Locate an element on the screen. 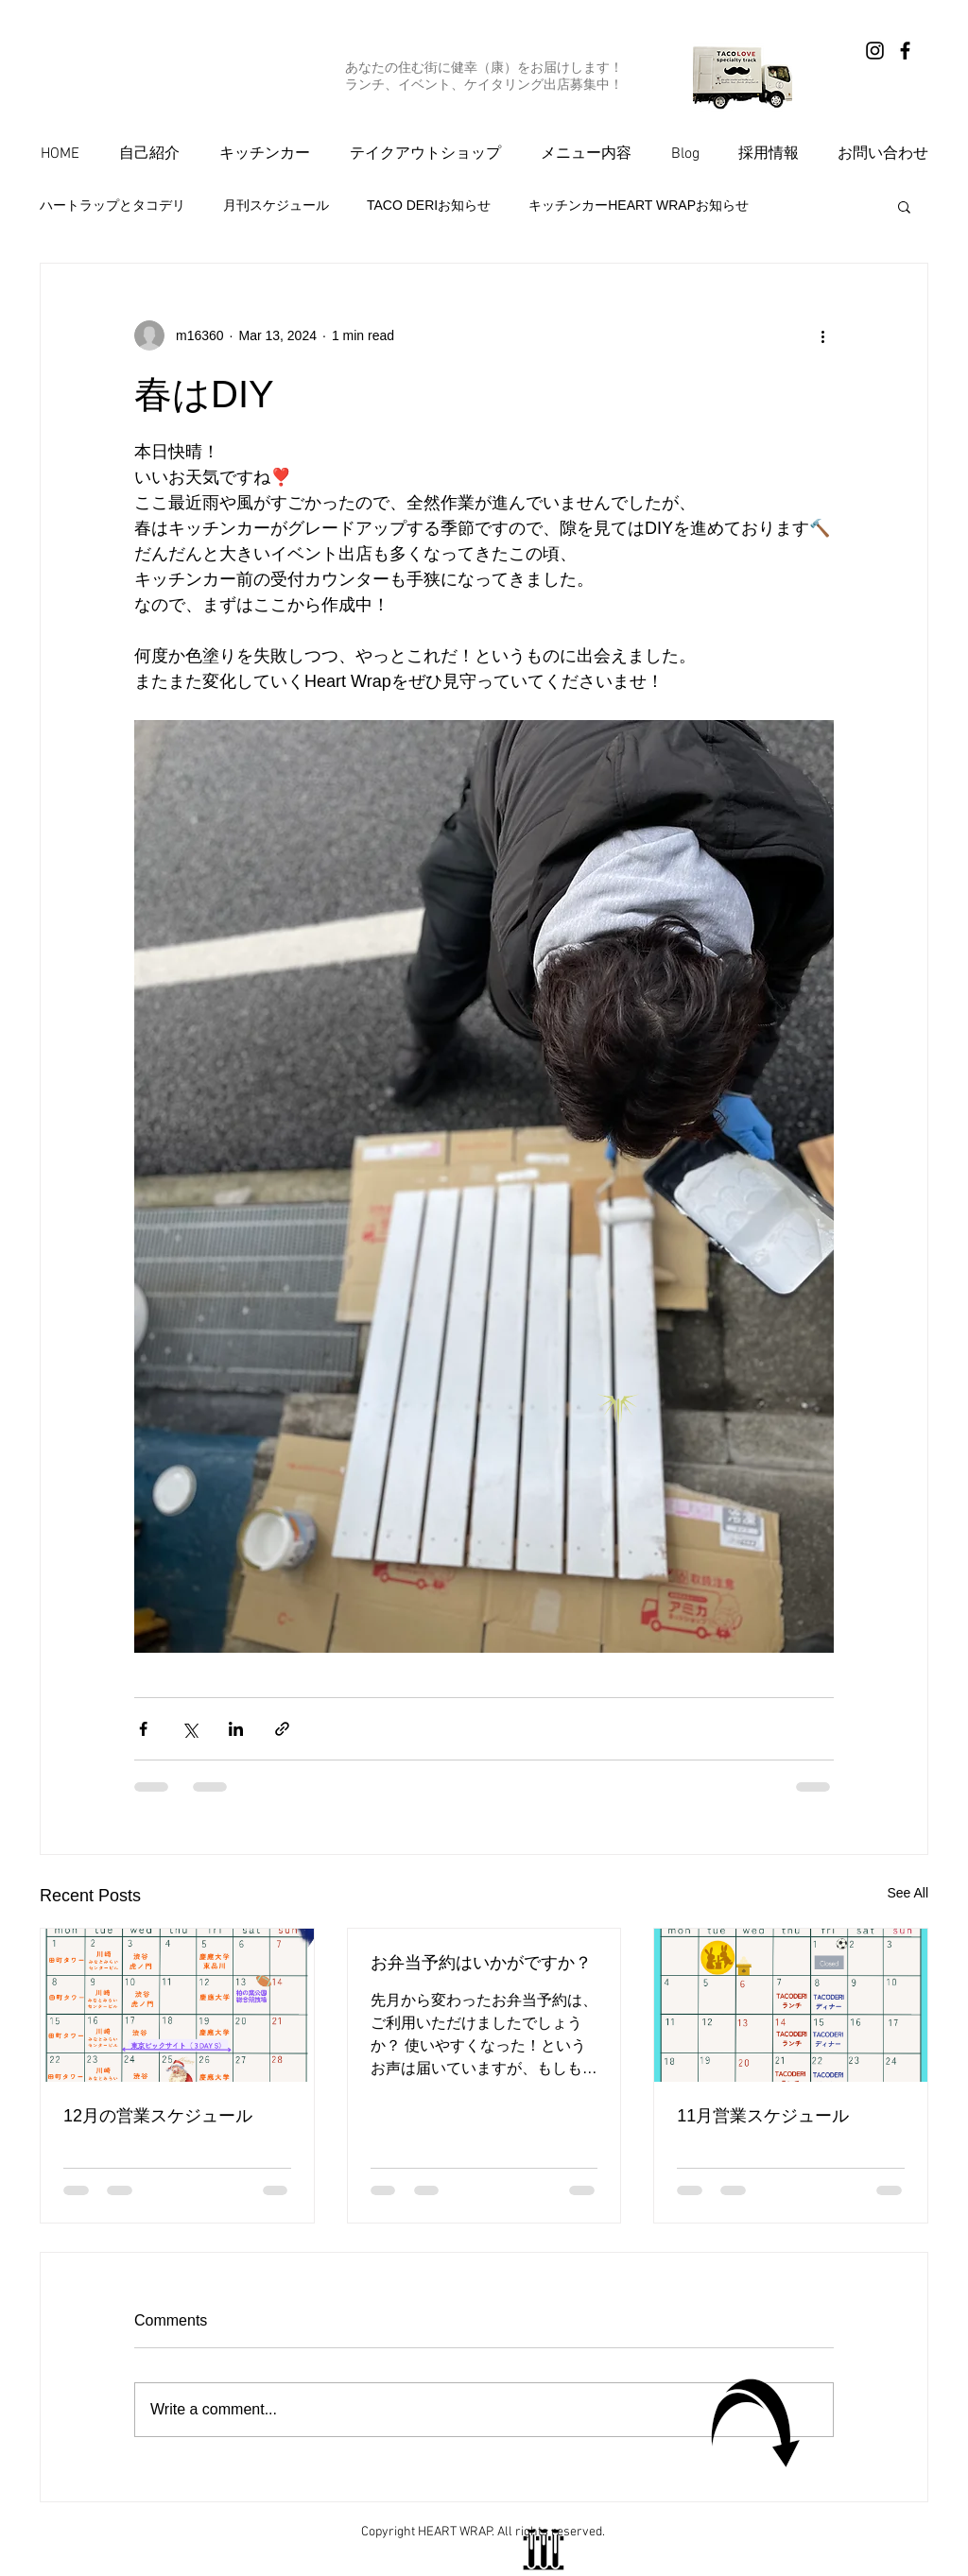 Image resolution: width=968 pixels, height=2576 pixels. select evil or dark faction in character creation is located at coordinates (618, 1415).